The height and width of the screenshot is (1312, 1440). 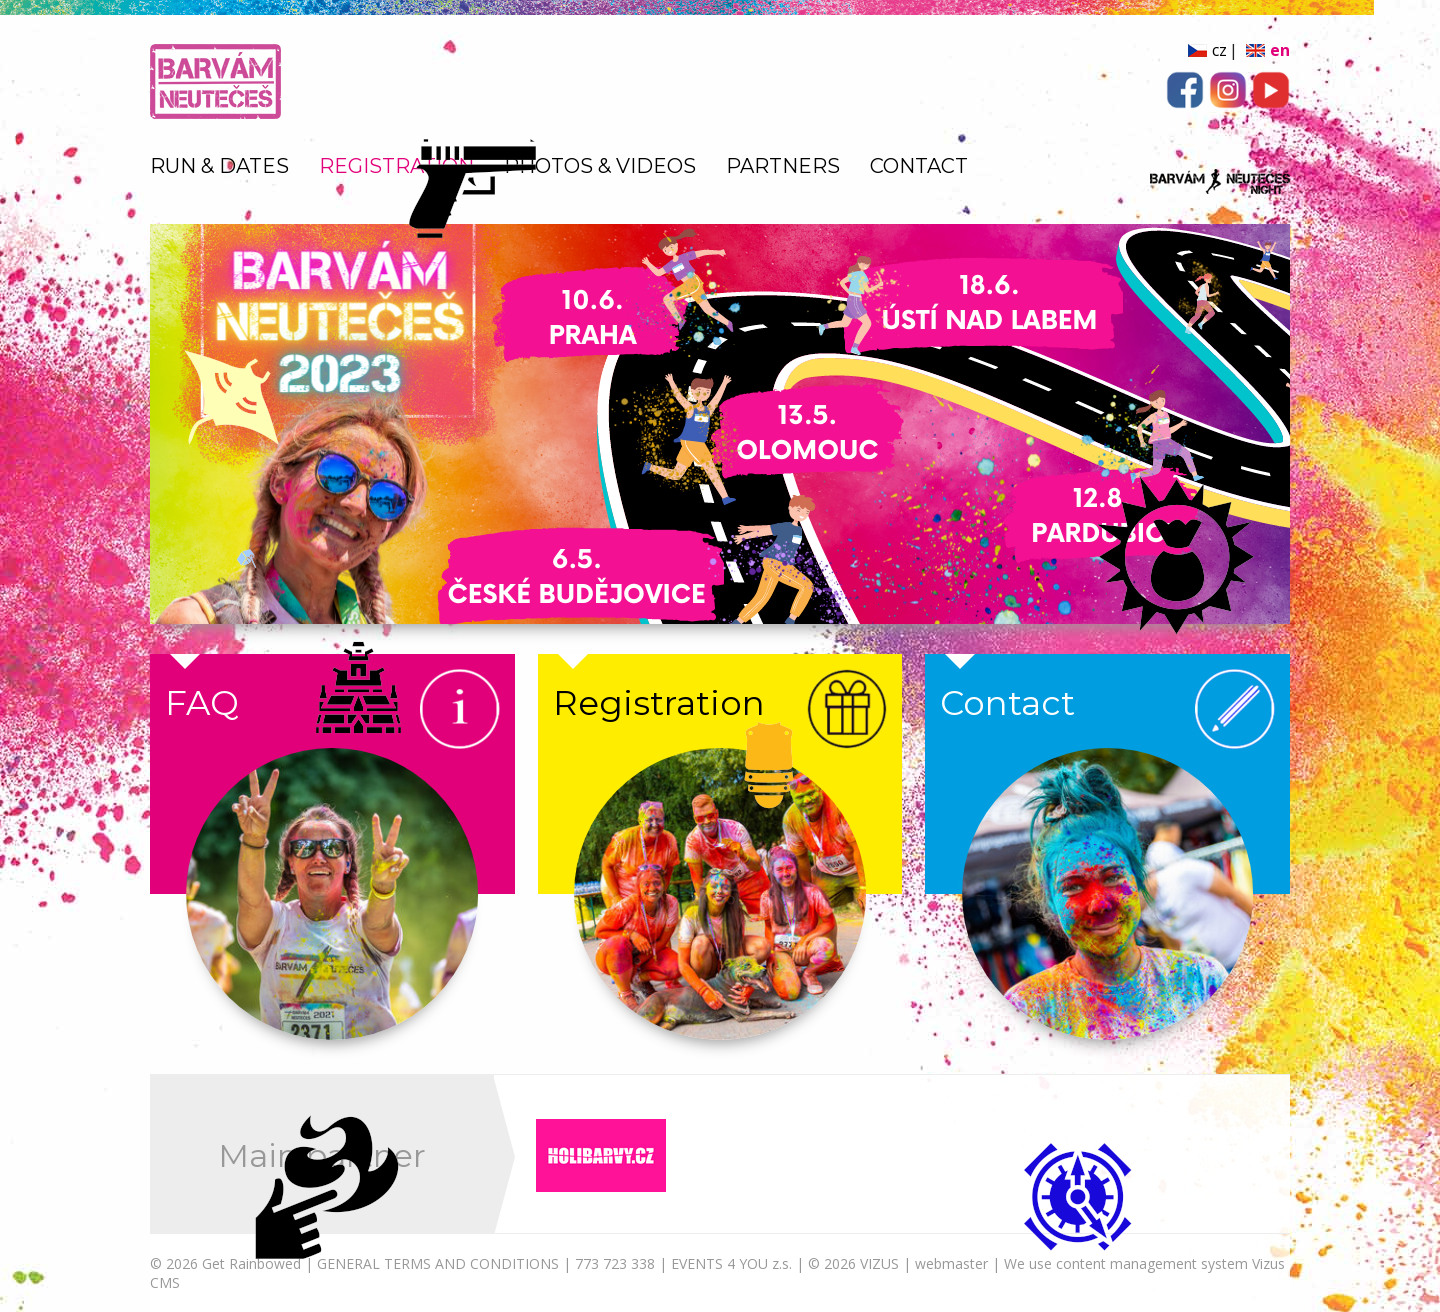 I want to click on indicates manta ray or marine life content, so click(x=231, y=397).